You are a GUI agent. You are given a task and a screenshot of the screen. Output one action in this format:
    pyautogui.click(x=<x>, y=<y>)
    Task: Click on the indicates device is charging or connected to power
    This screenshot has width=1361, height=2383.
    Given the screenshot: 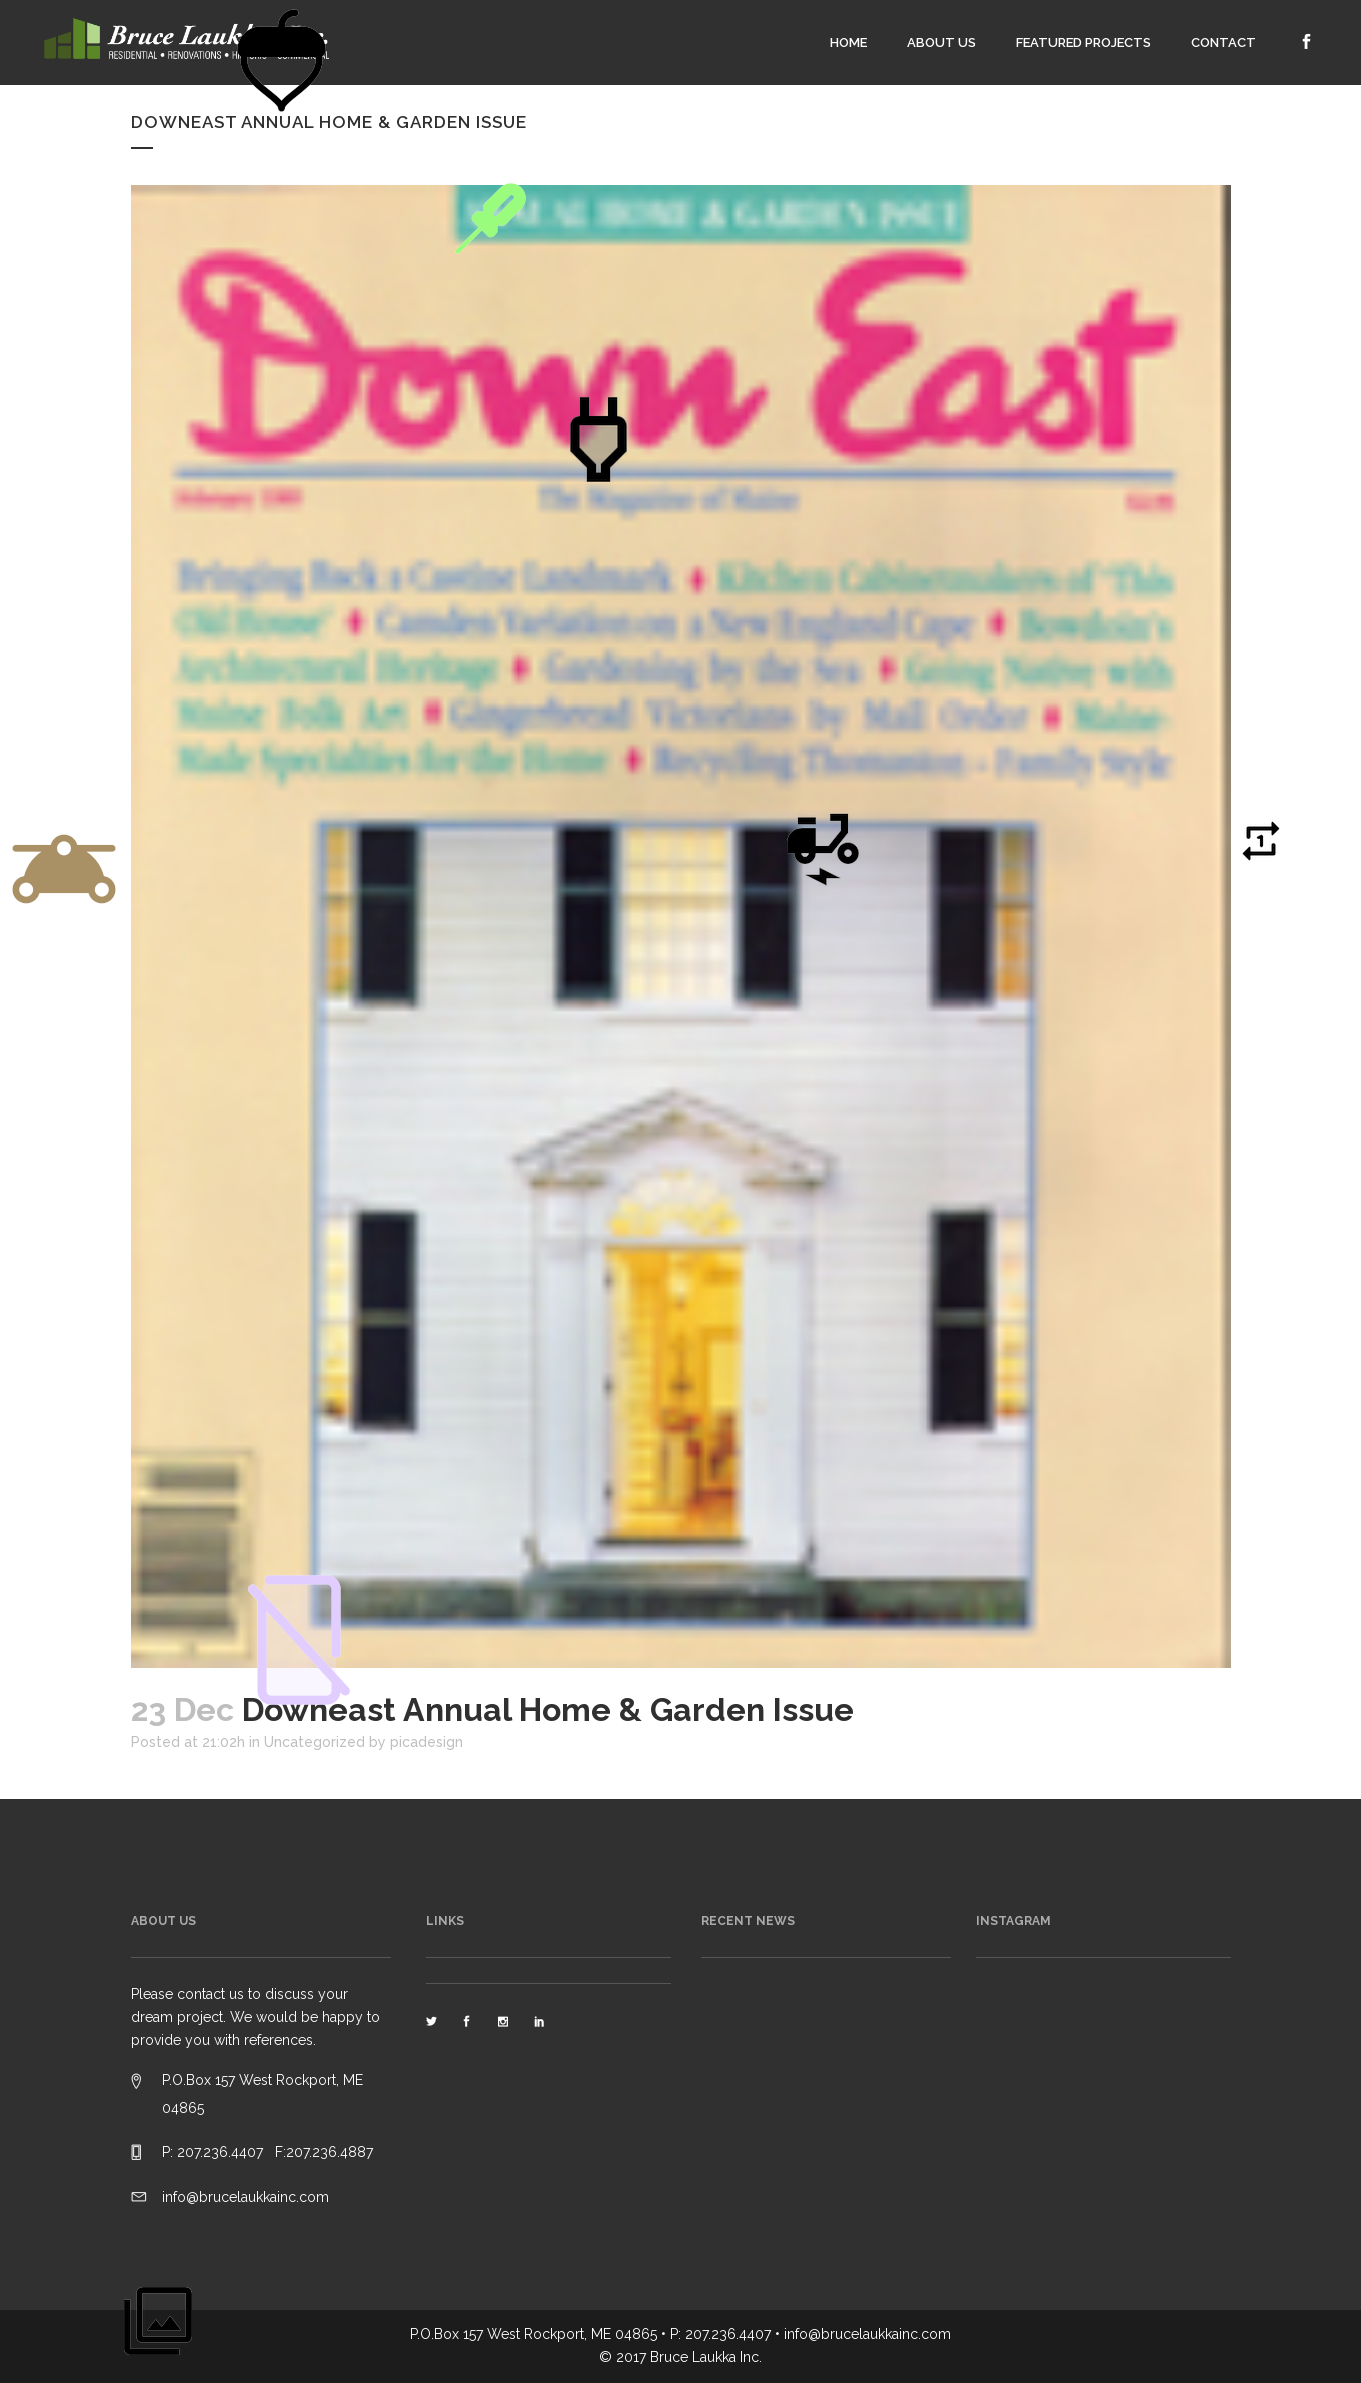 What is the action you would take?
    pyautogui.click(x=598, y=439)
    